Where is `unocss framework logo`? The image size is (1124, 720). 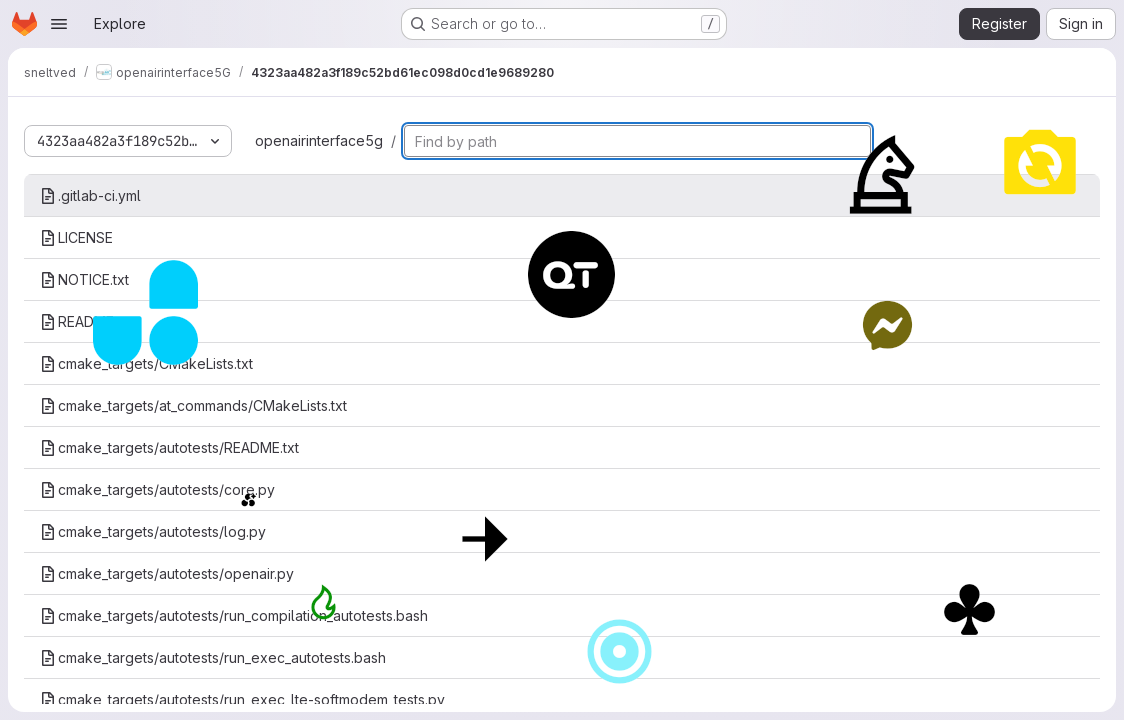 unocss framework logo is located at coordinates (145, 312).